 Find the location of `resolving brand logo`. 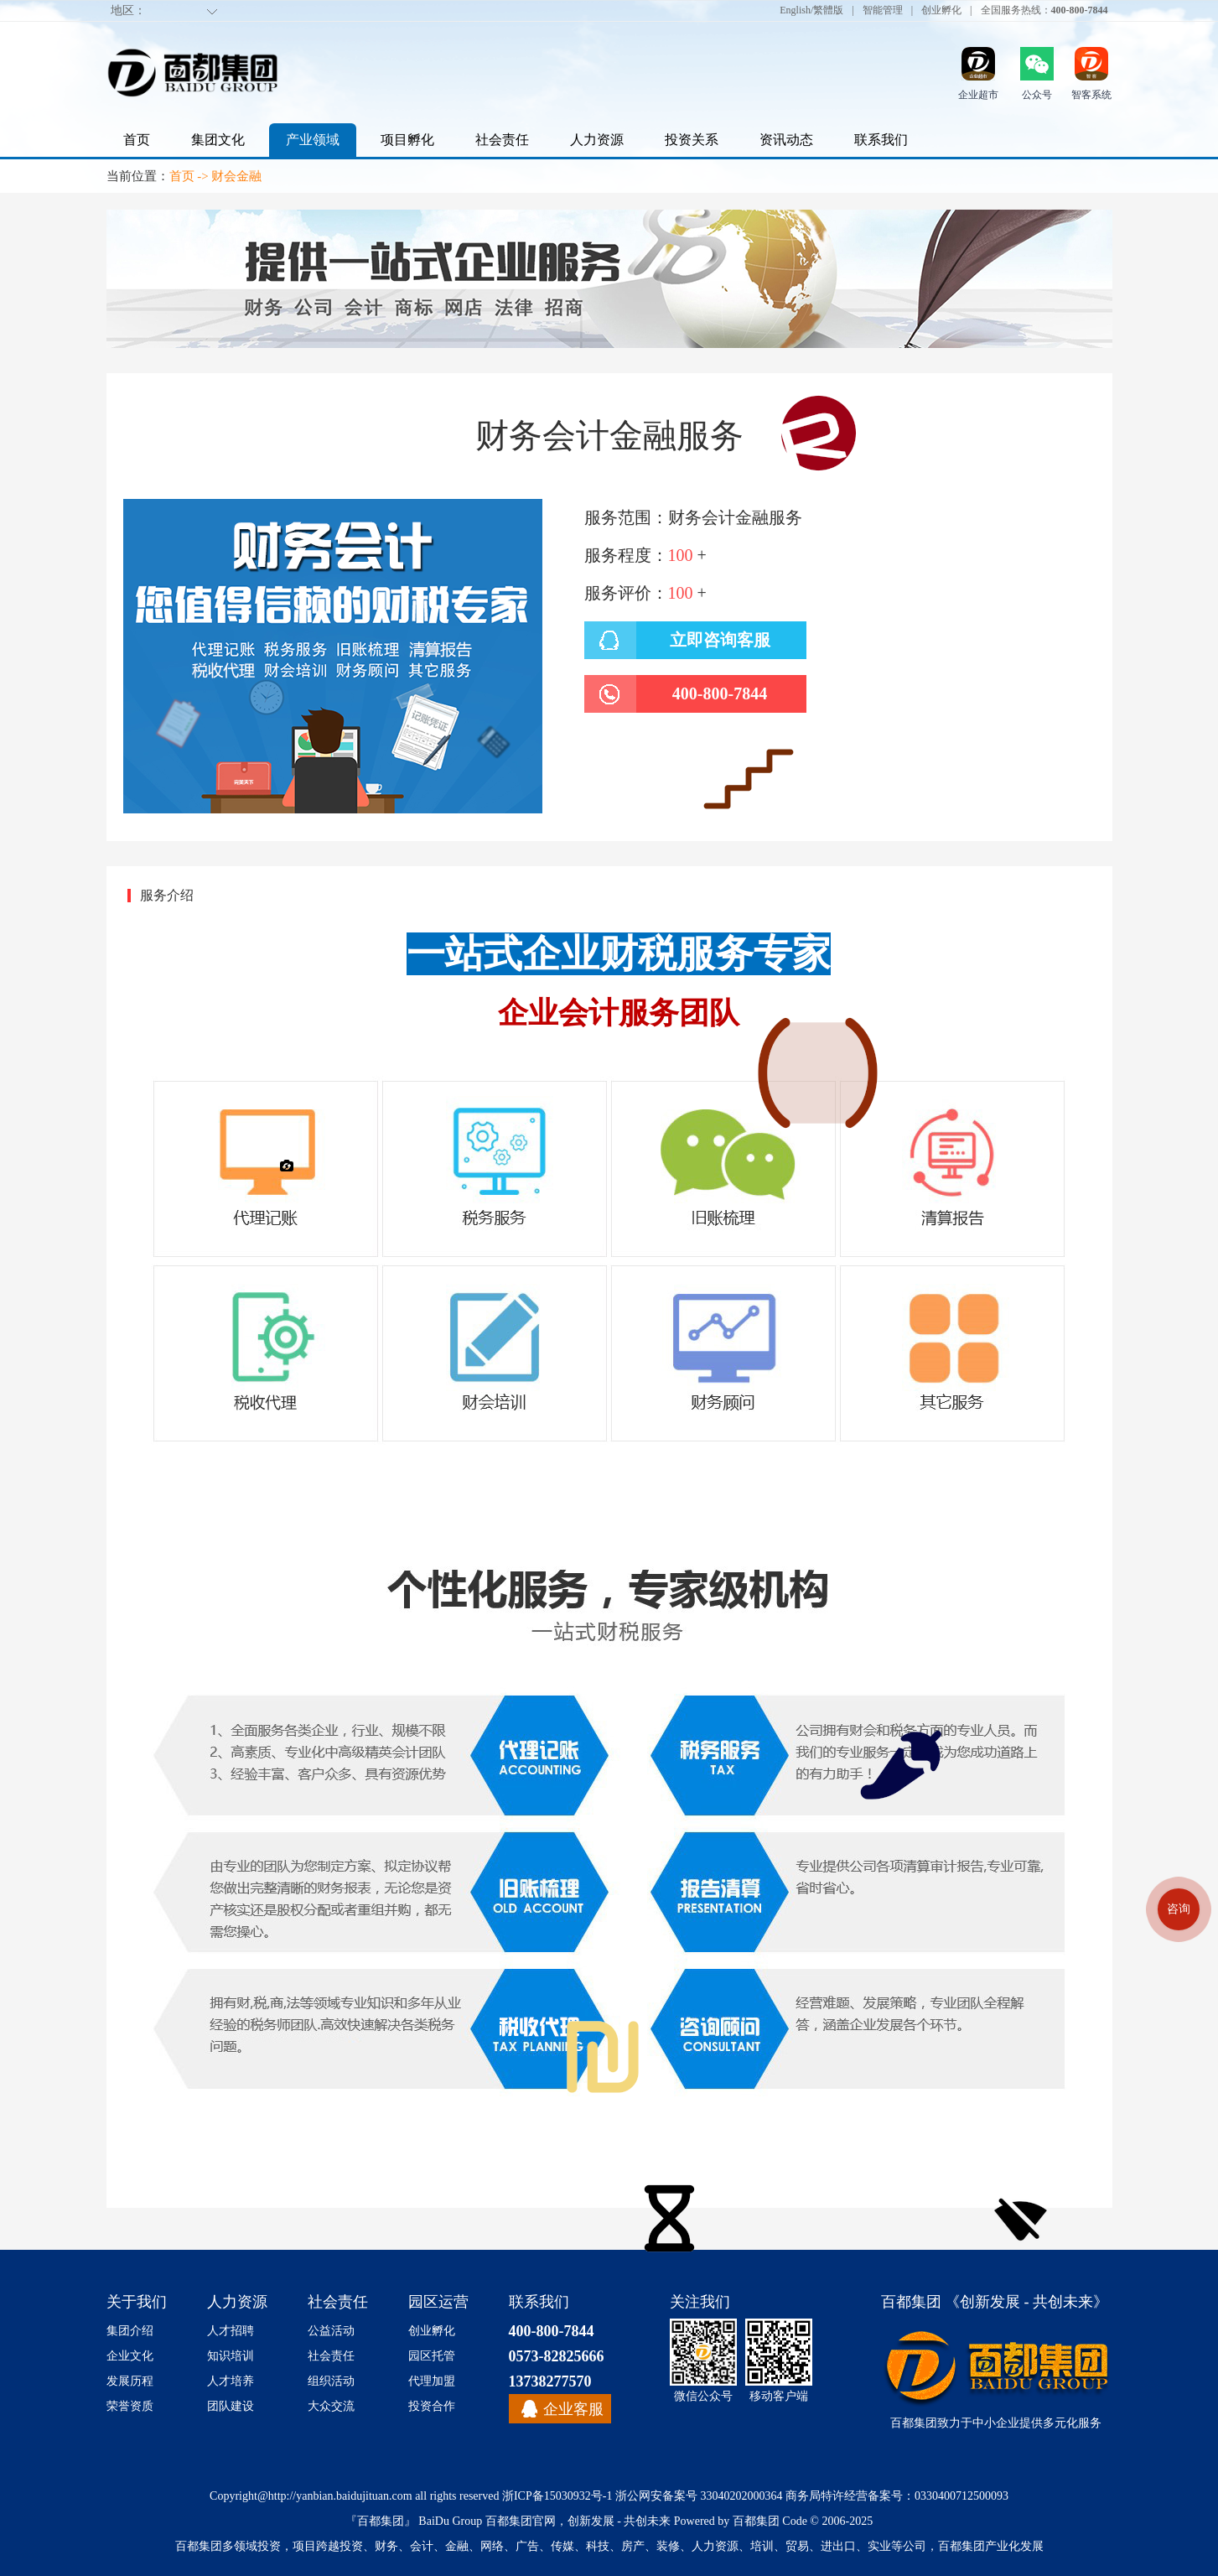

resolving brand logo is located at coordinates (818, 433).